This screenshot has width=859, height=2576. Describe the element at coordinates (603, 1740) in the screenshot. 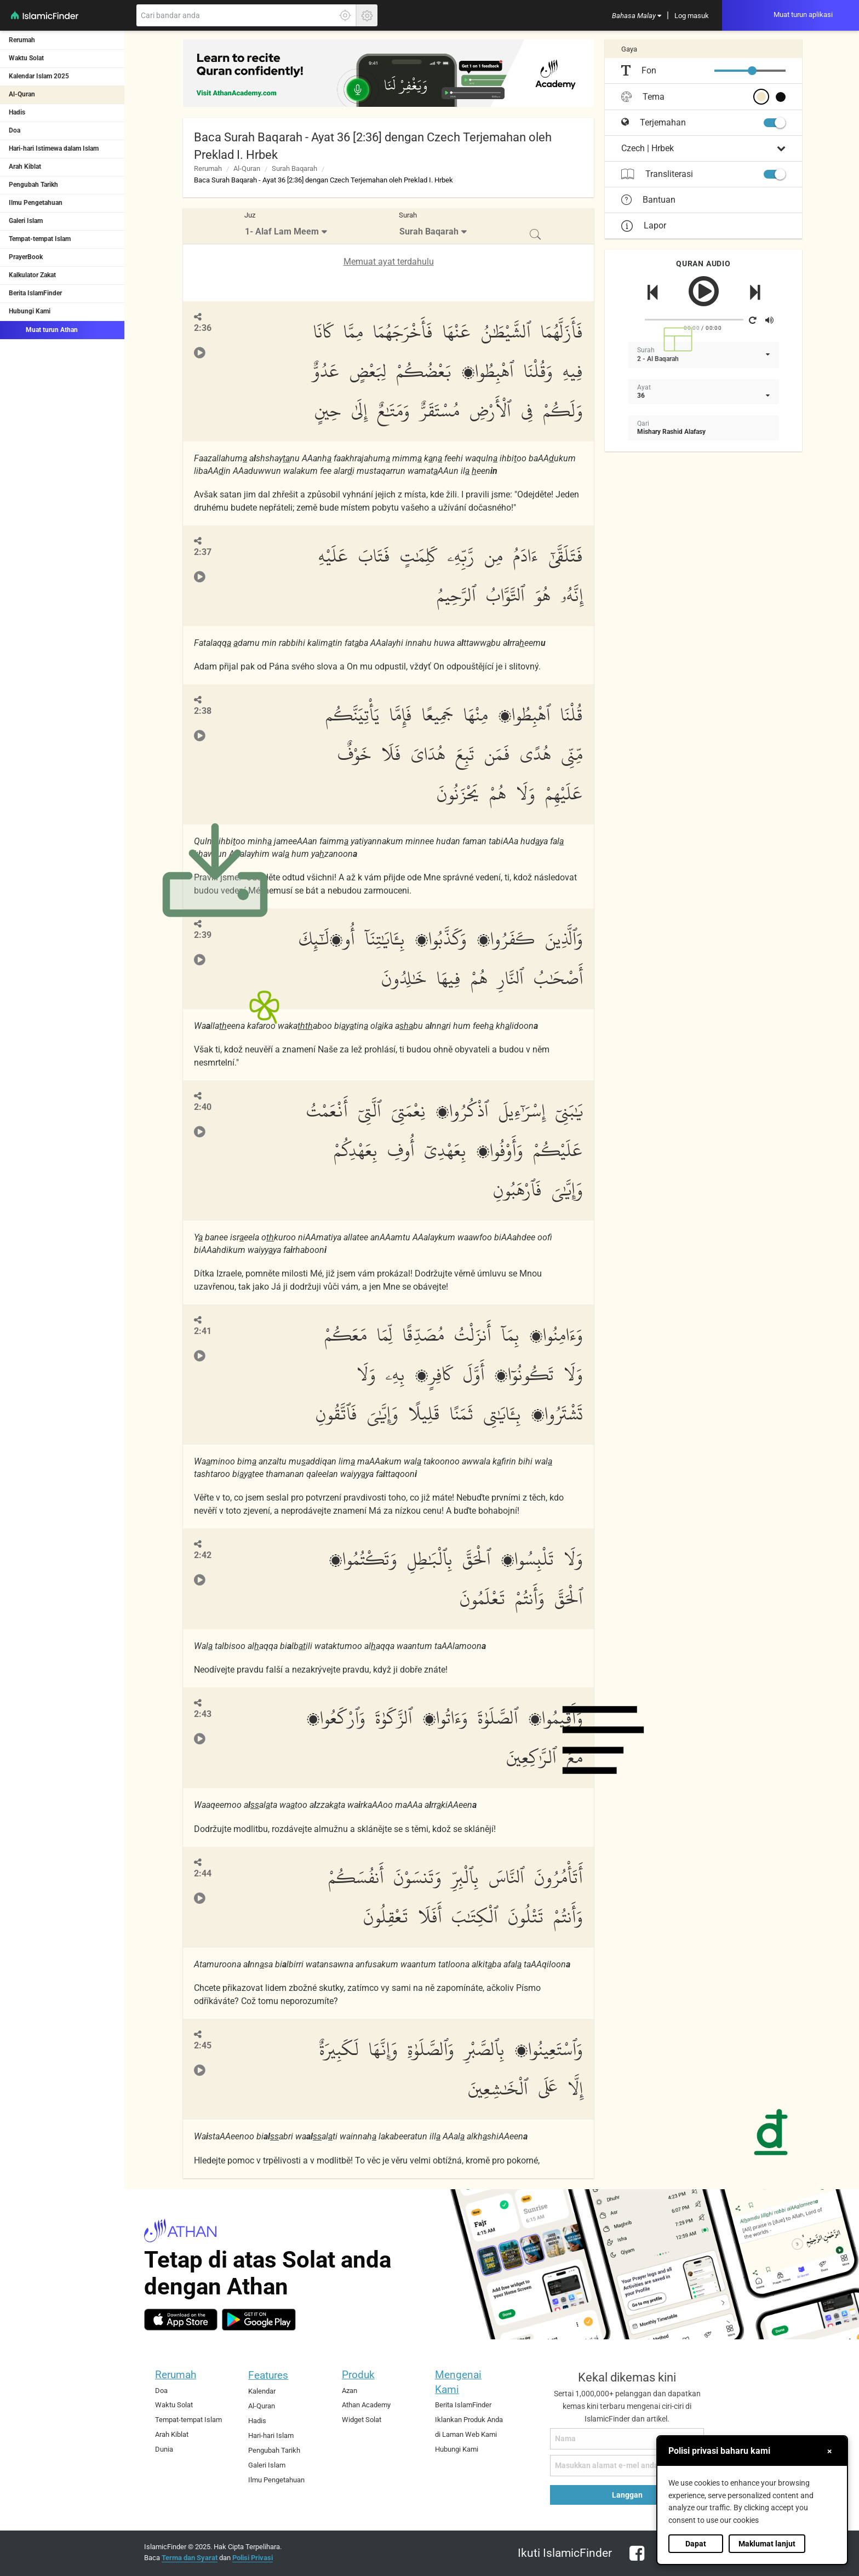

I see `view items in a flat list format` at that location.